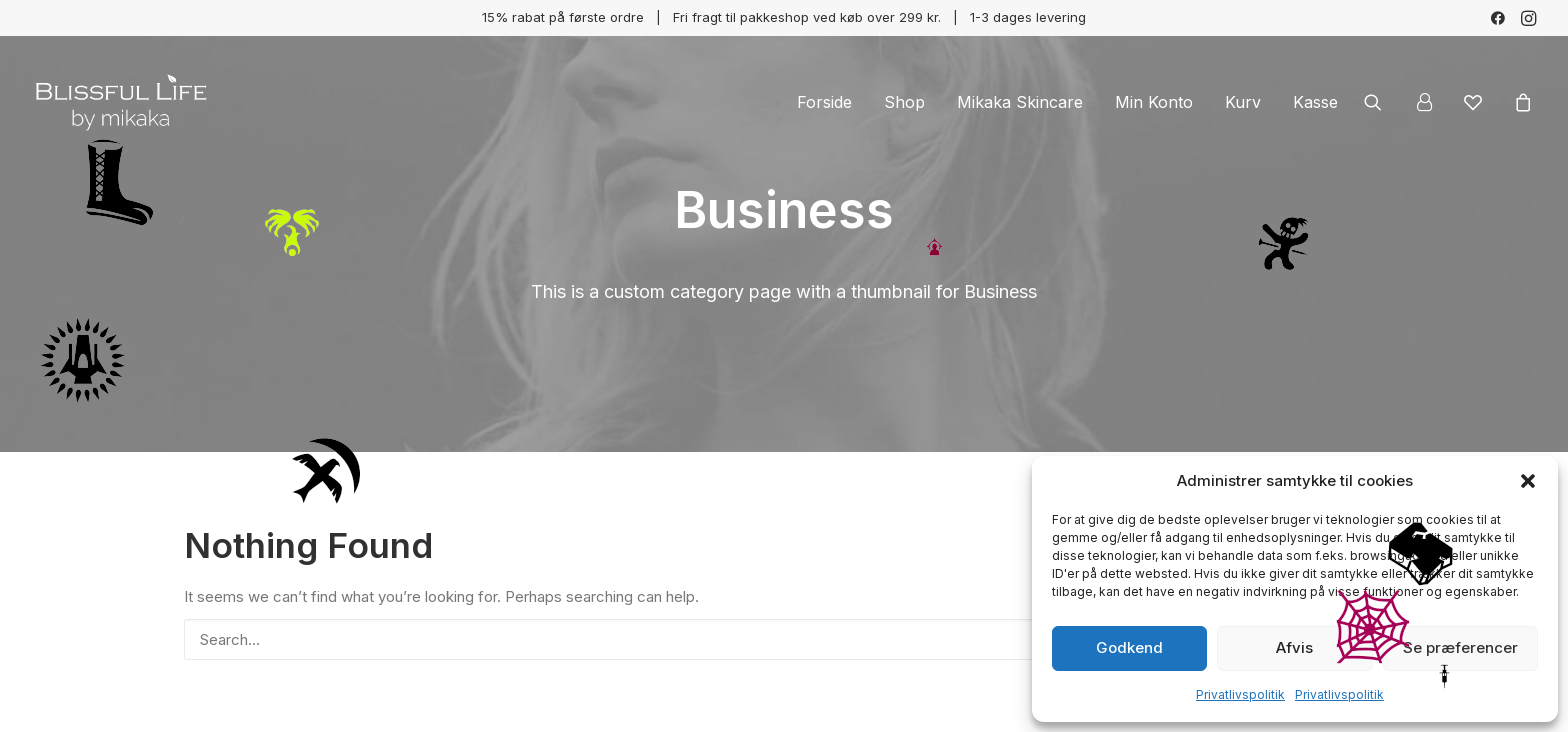  Describe the element at coordinates (119, 182) in the screenshot. I see `select footwear or boot equipment` at that location.